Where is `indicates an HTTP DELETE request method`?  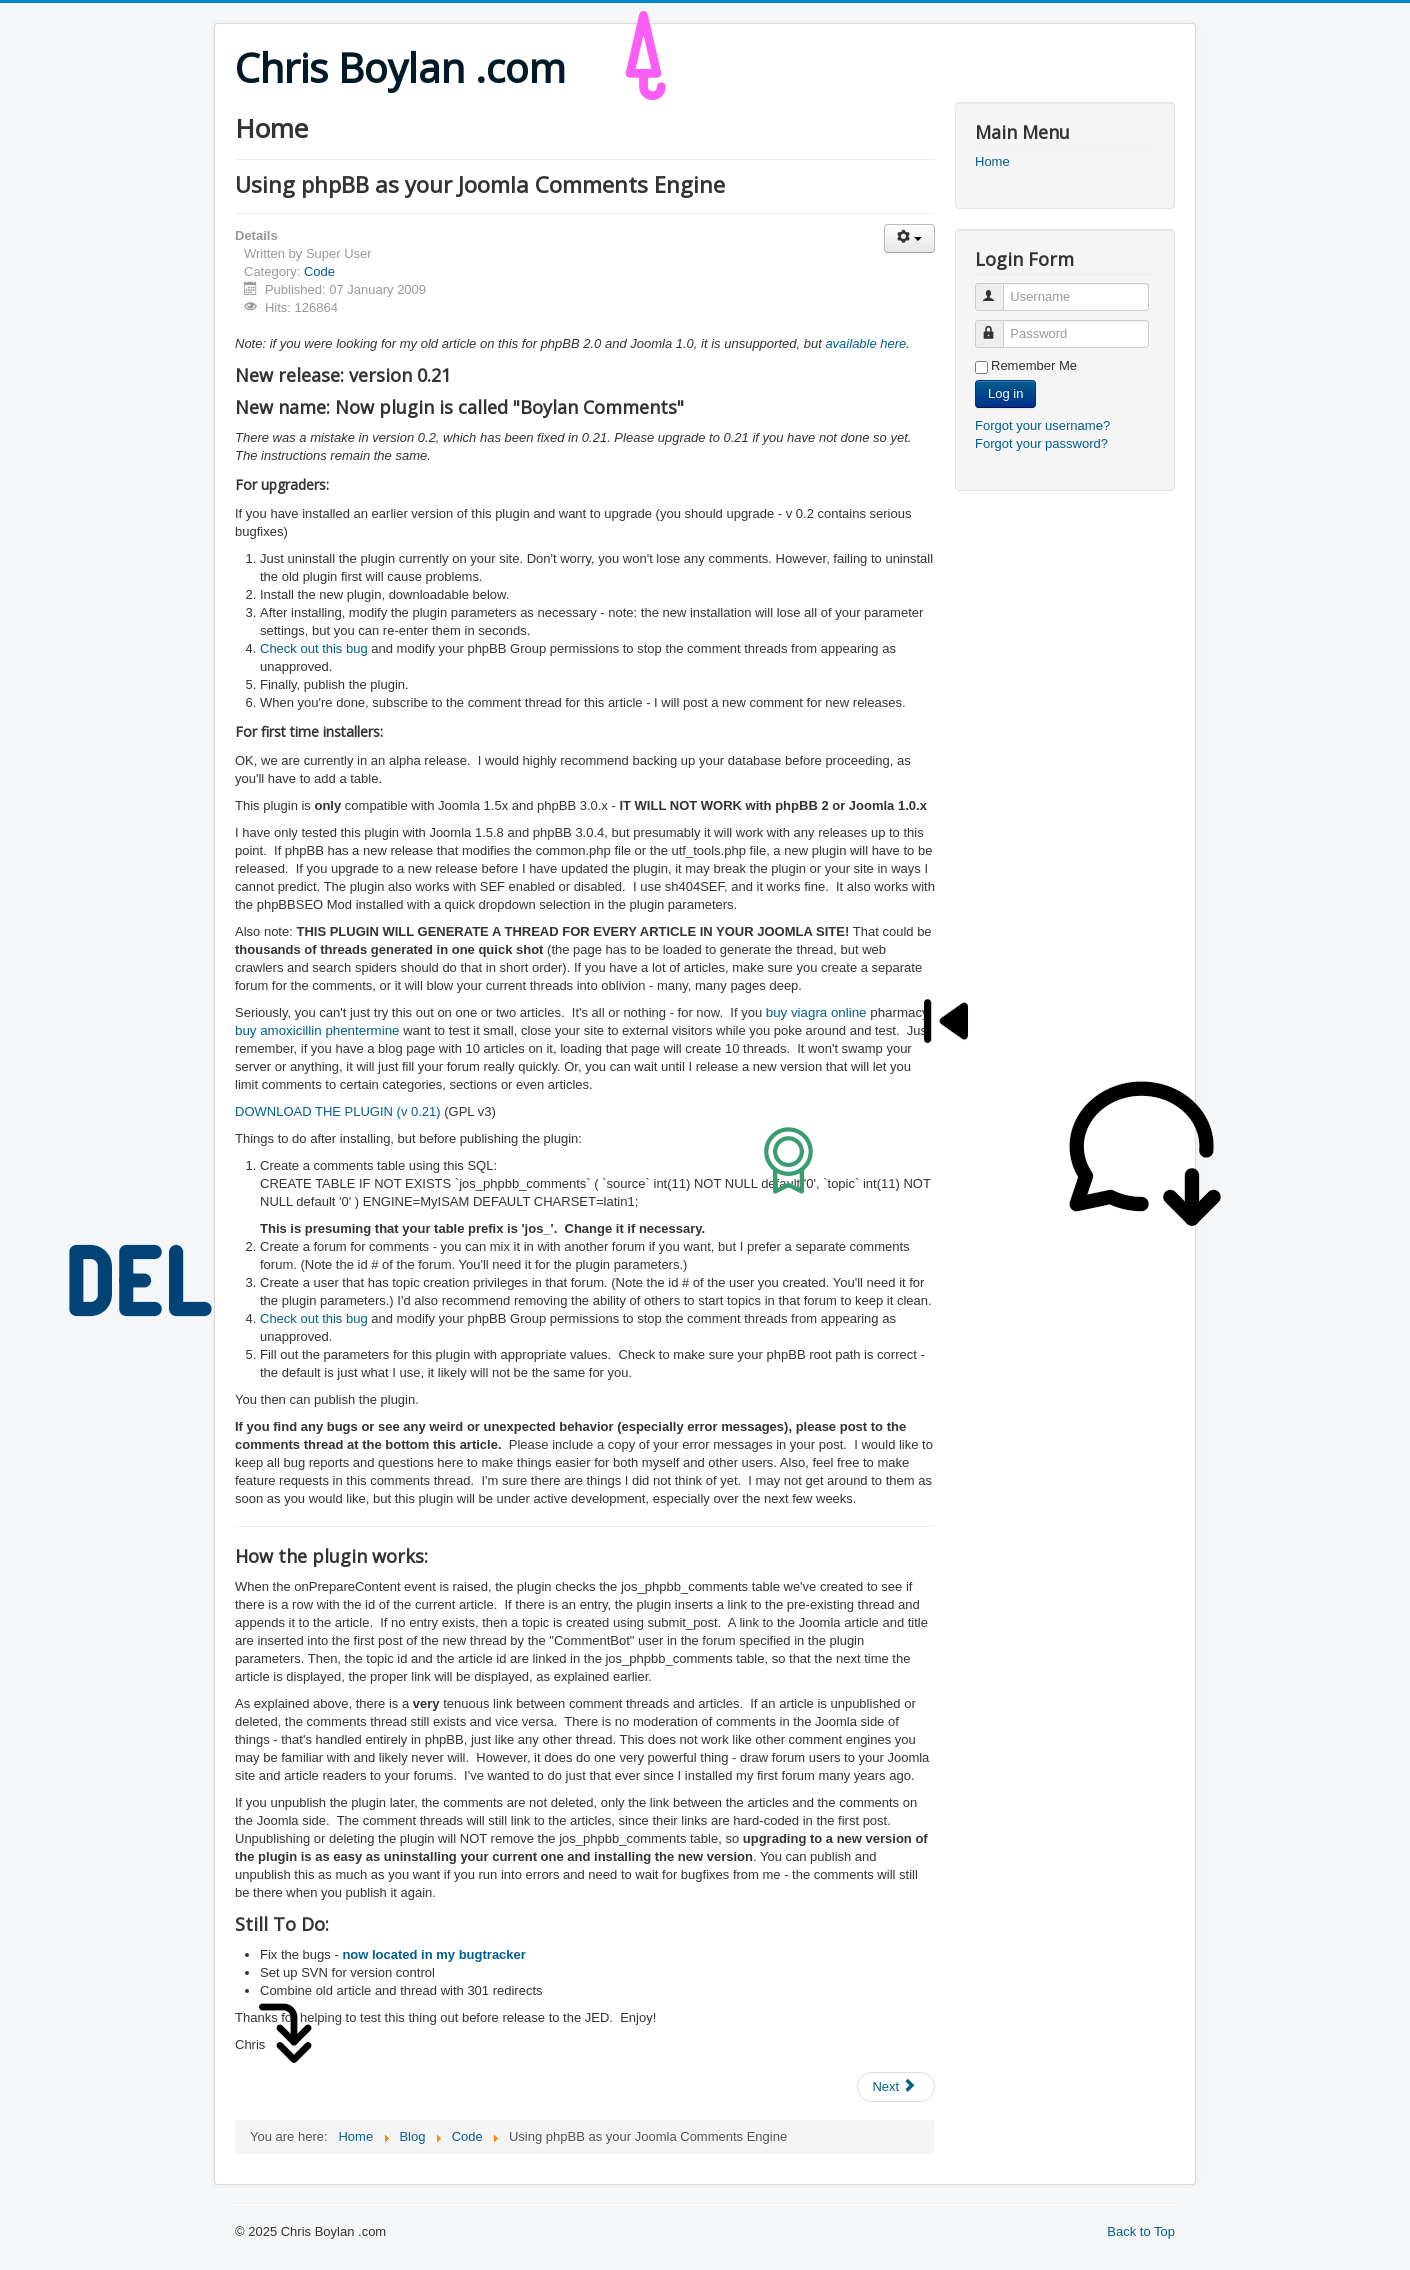 indicates an HTTP DELETE request method is located at coordinates (140, 1280).